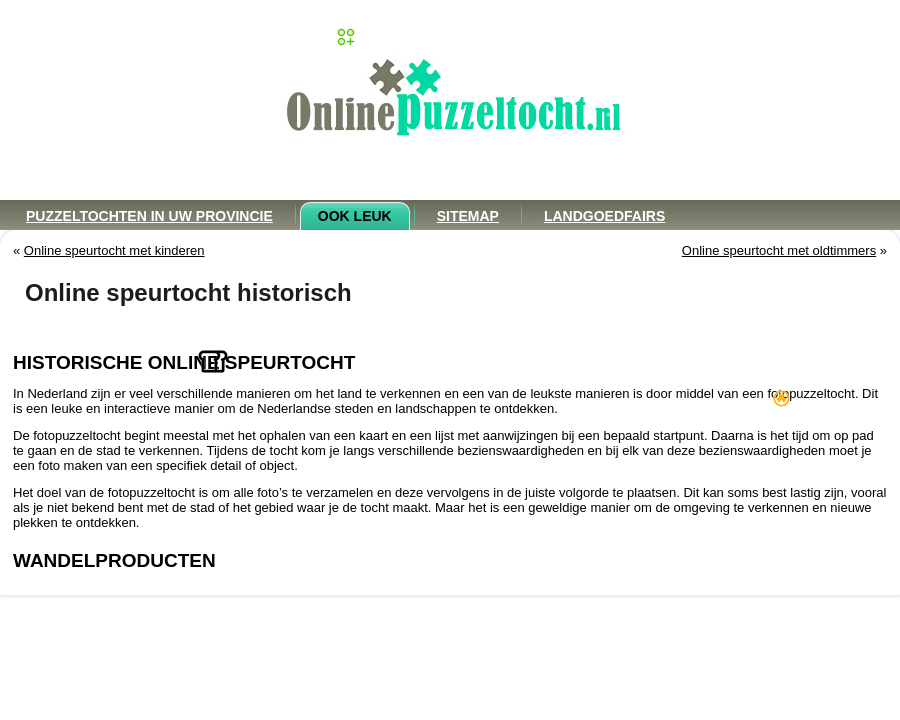 The image size is (900, 720). Describe the element at coordinates (213, 361) in the screenshot. I see `access bakery or bread-related content` at that location.